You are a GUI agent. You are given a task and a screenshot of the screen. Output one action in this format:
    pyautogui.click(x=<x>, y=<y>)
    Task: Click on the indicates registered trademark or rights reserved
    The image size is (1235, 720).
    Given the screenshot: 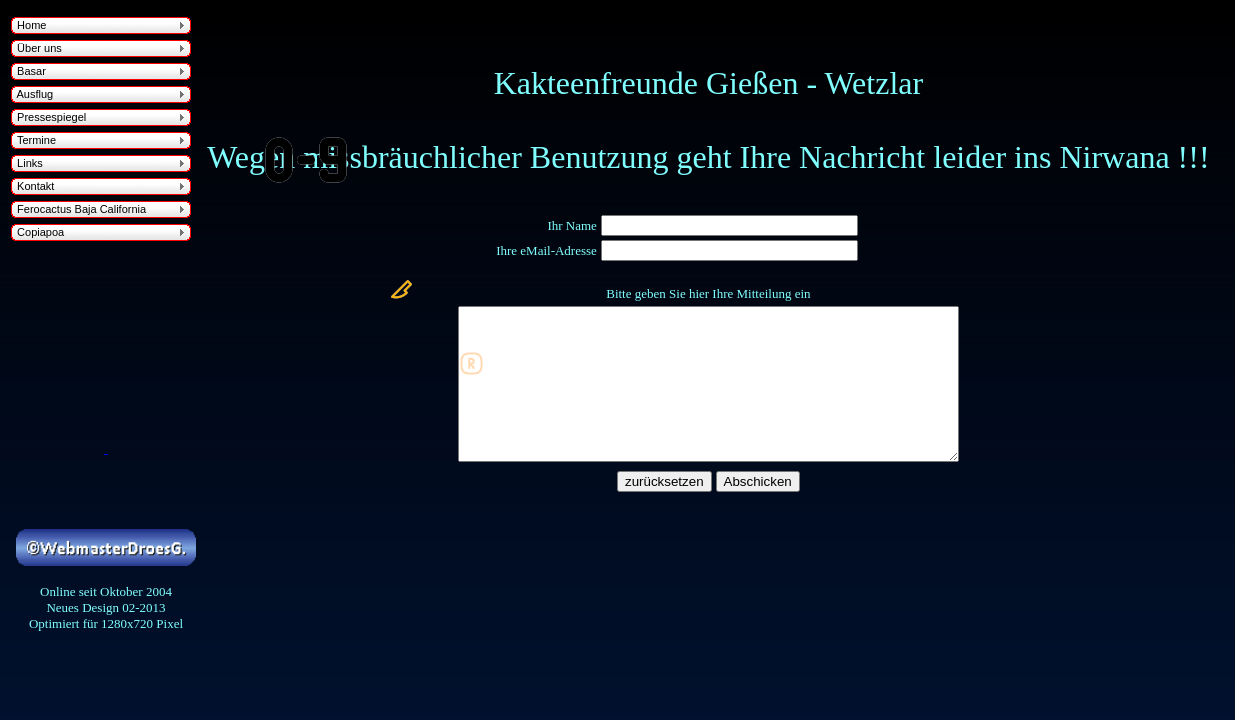 What is the action you would take?
    pyautogui.click(x=471, y=363)
    